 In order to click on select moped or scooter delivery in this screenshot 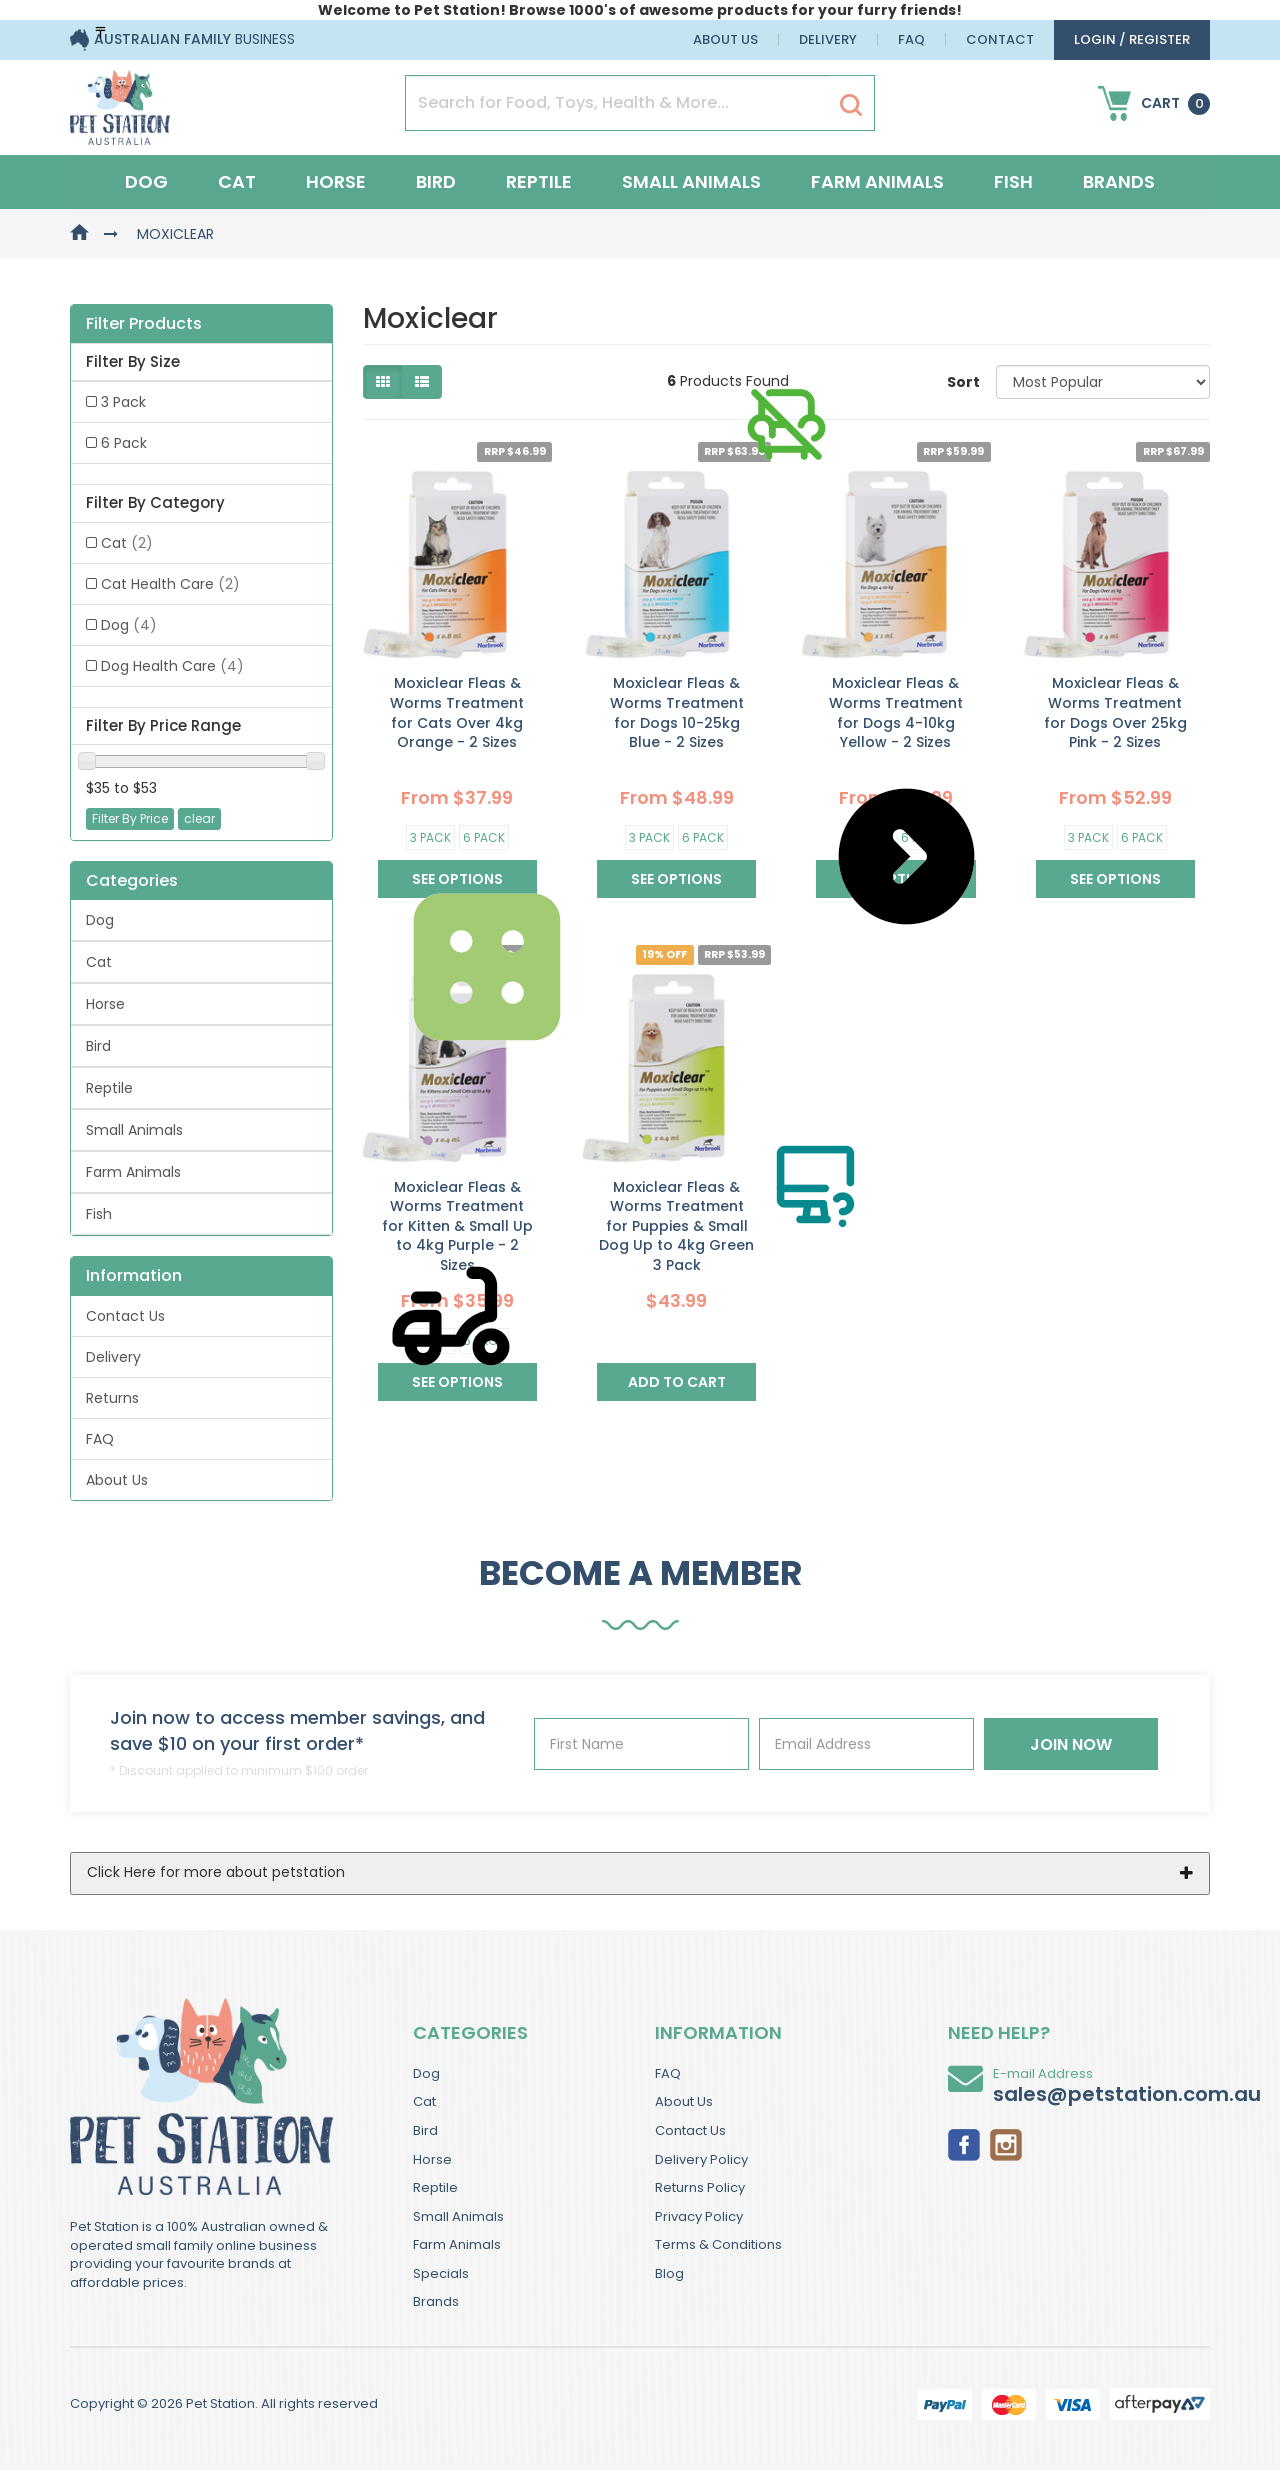, I will do `click(454, 1316)`.